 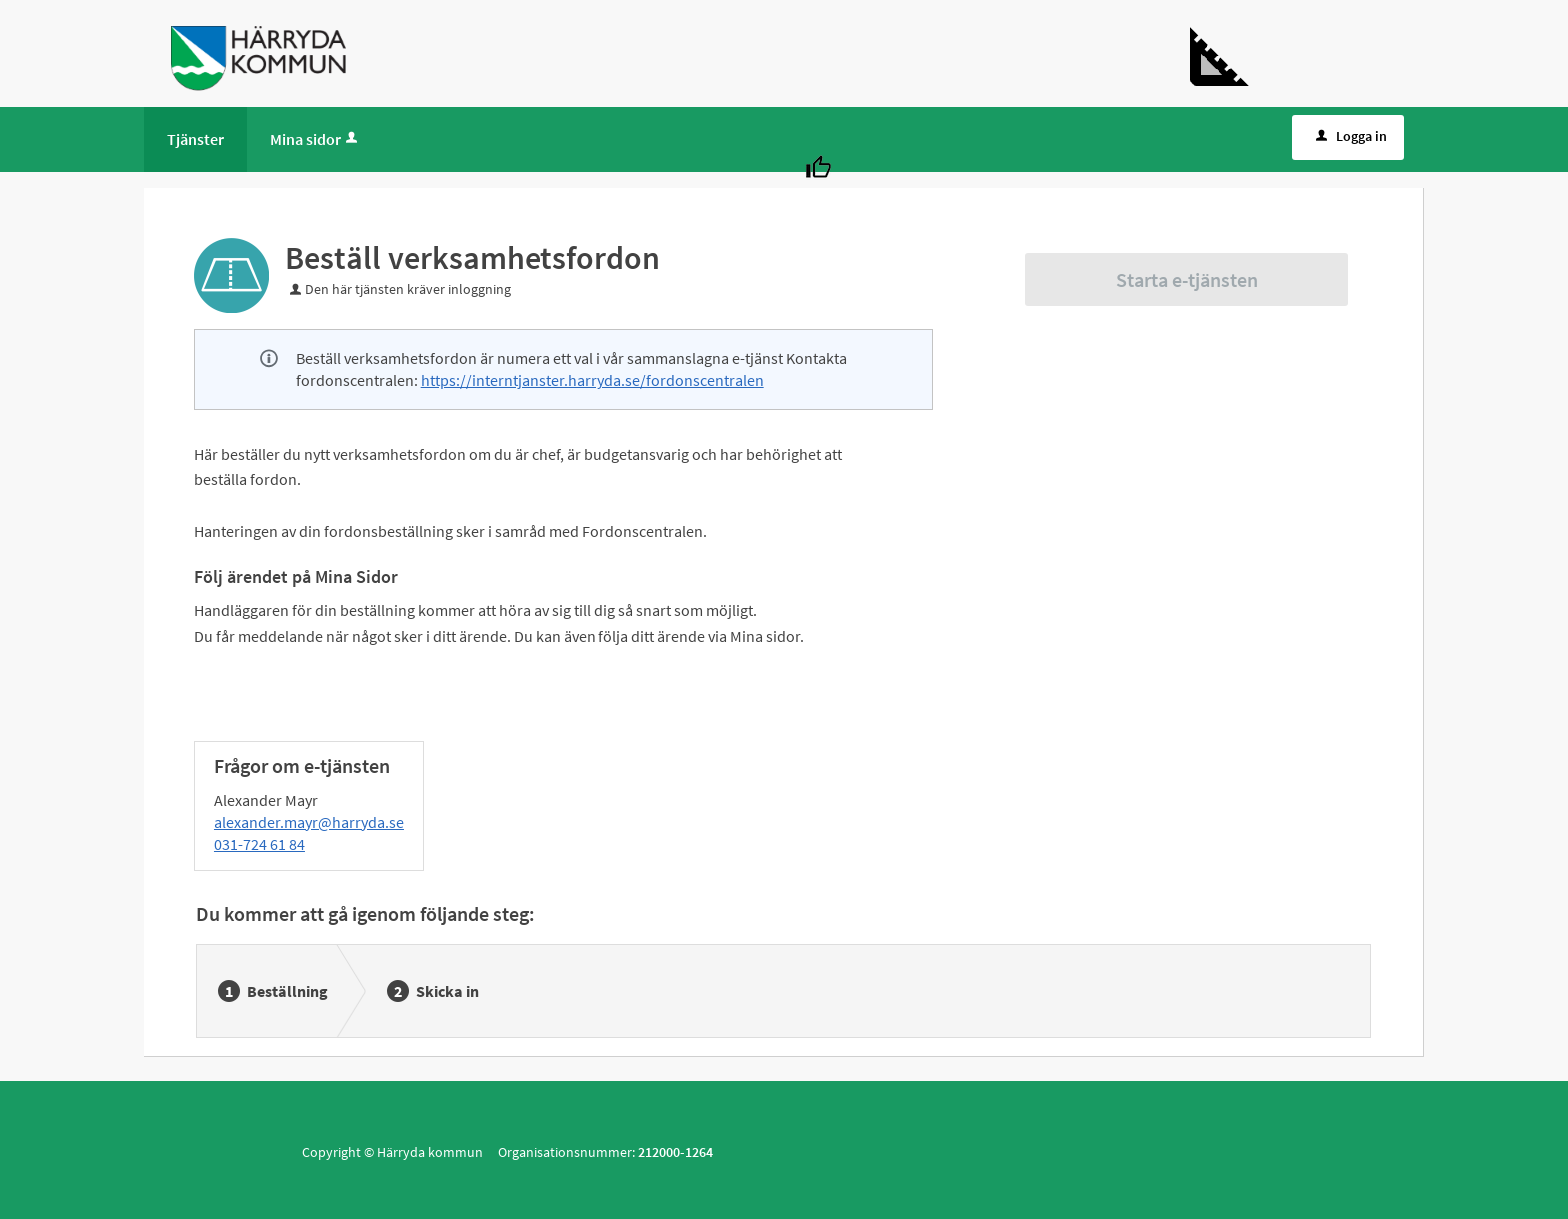 I want to click on measure dimensions or square footage, so click(x=1219, y=56).